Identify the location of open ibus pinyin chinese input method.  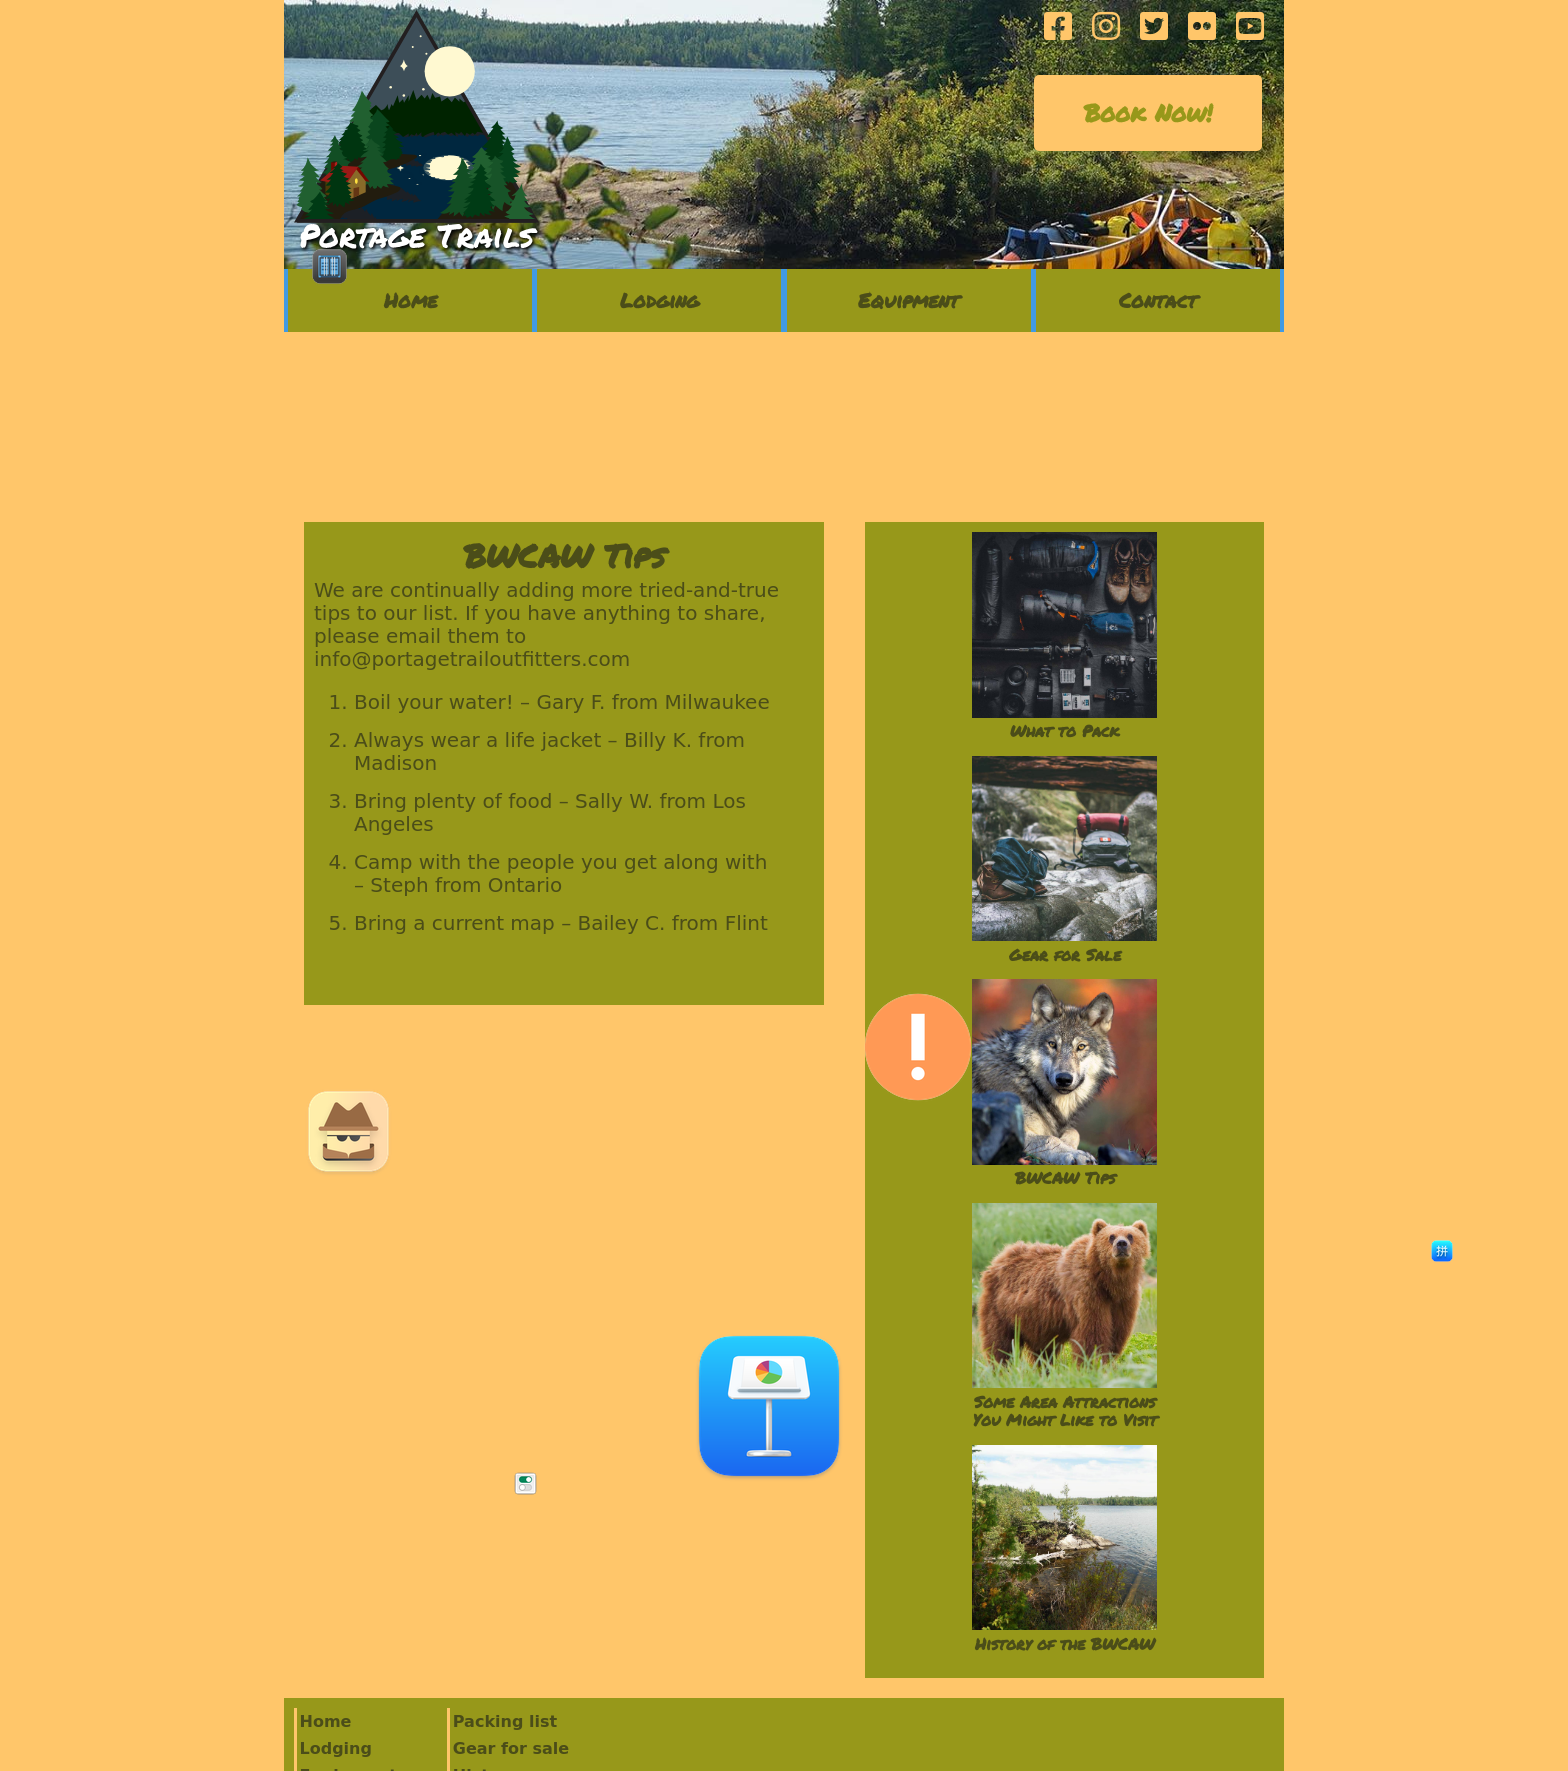
(1442, 1251).